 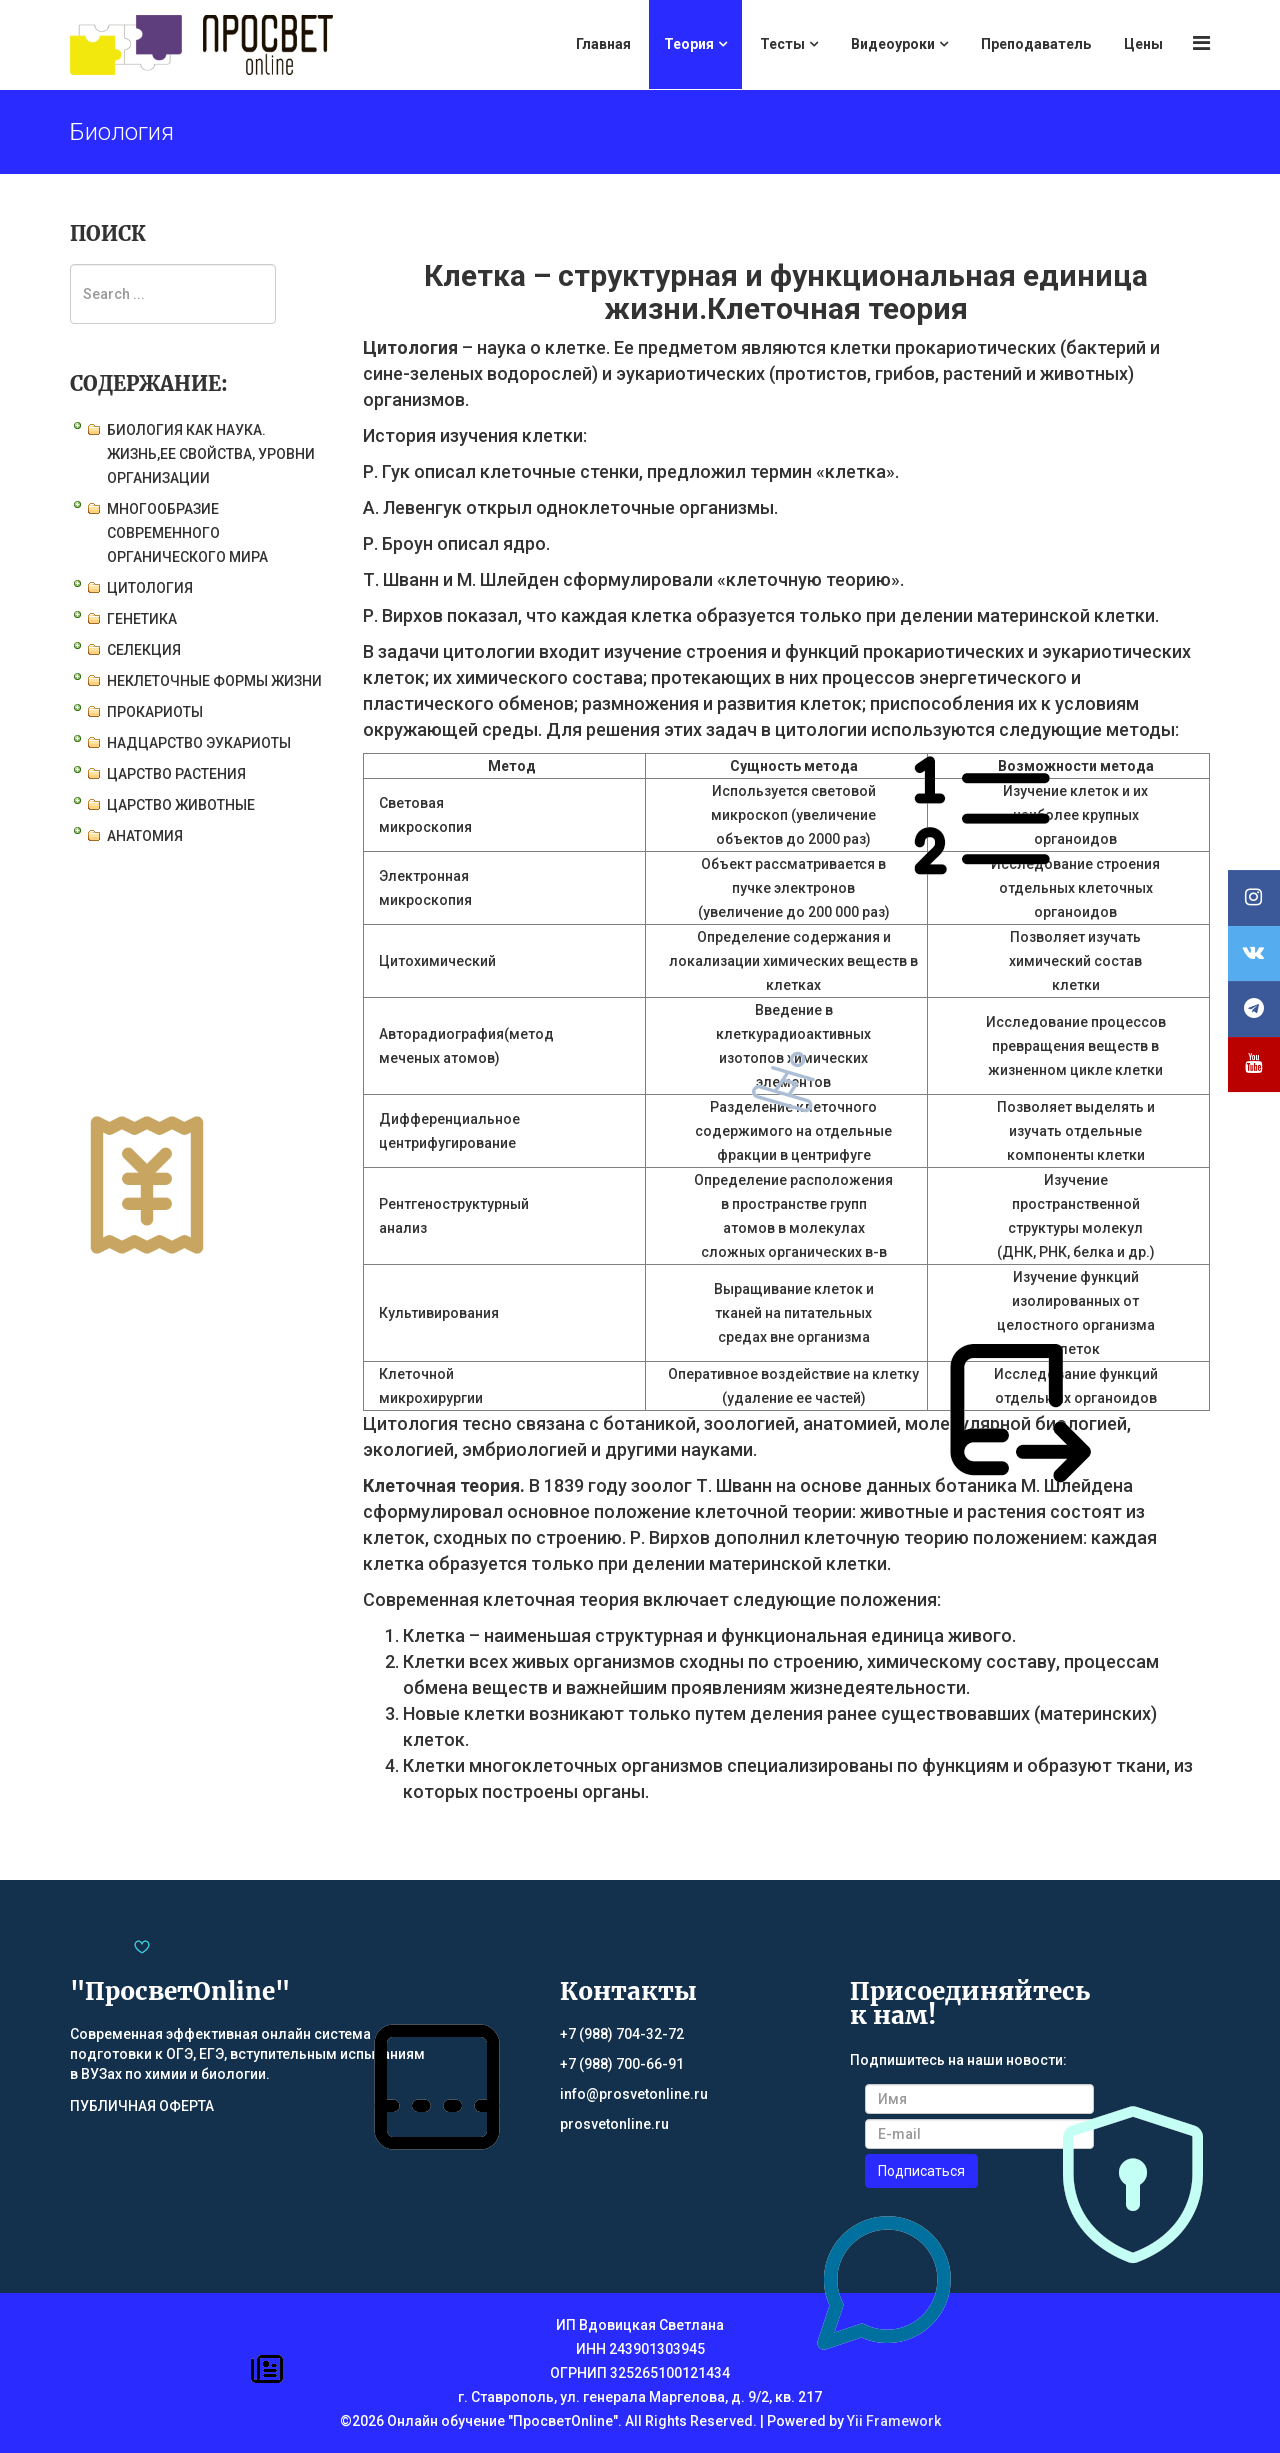 What do you see at coordinates (437, 2087) in the screenshot?
I see `toggle bottom panel visibility` at bounding box center [437, 2087].